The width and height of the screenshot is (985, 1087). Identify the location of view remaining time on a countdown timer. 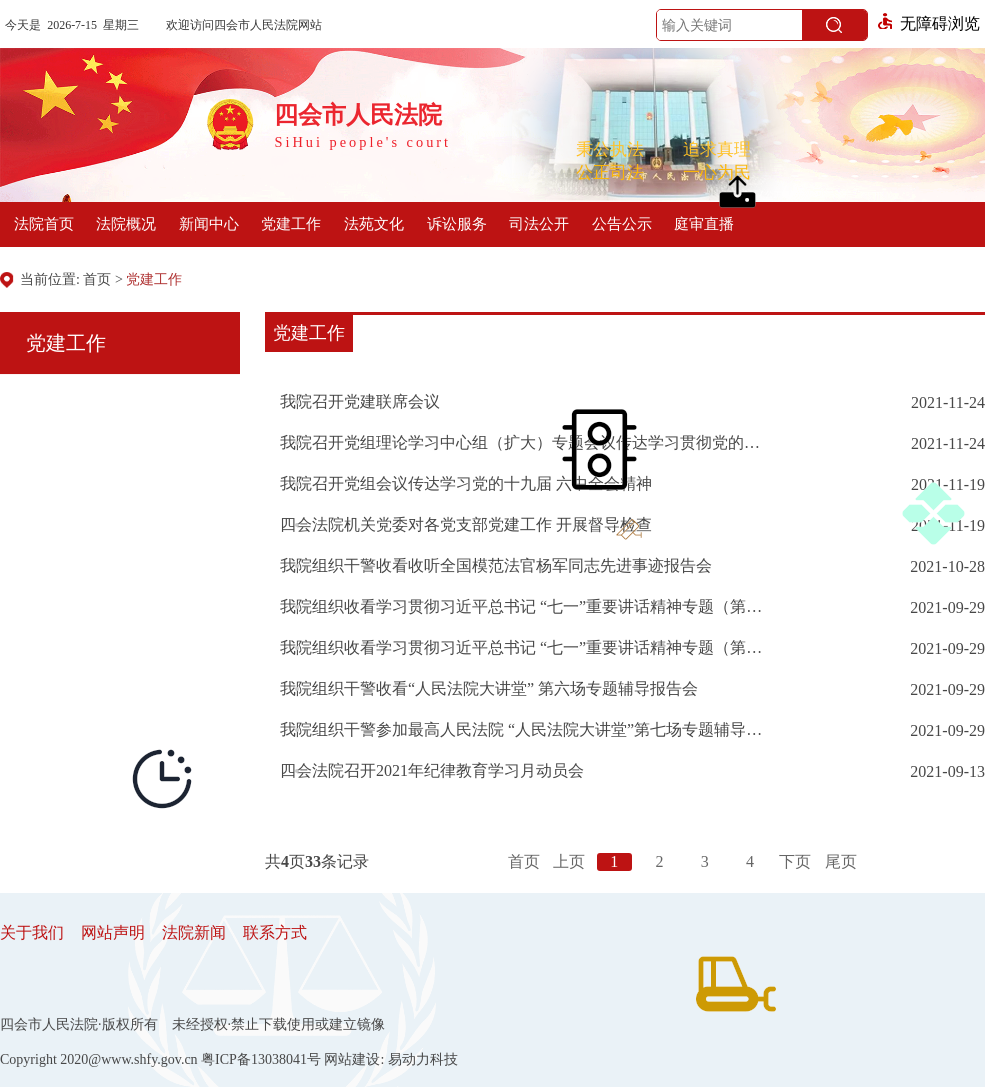
(162, 779).